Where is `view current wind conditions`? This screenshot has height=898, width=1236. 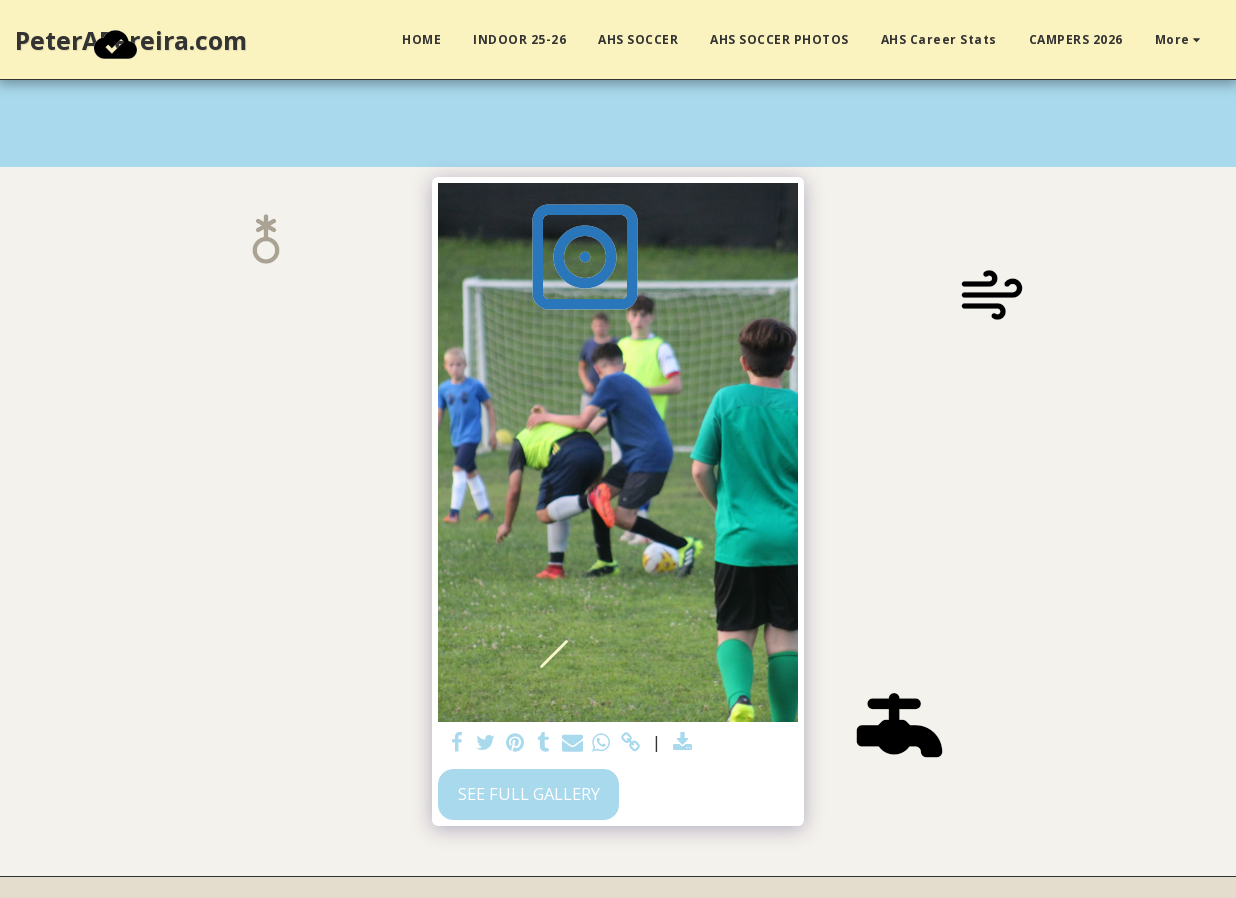 view current wind conditions is located at coordinates (992, 295).